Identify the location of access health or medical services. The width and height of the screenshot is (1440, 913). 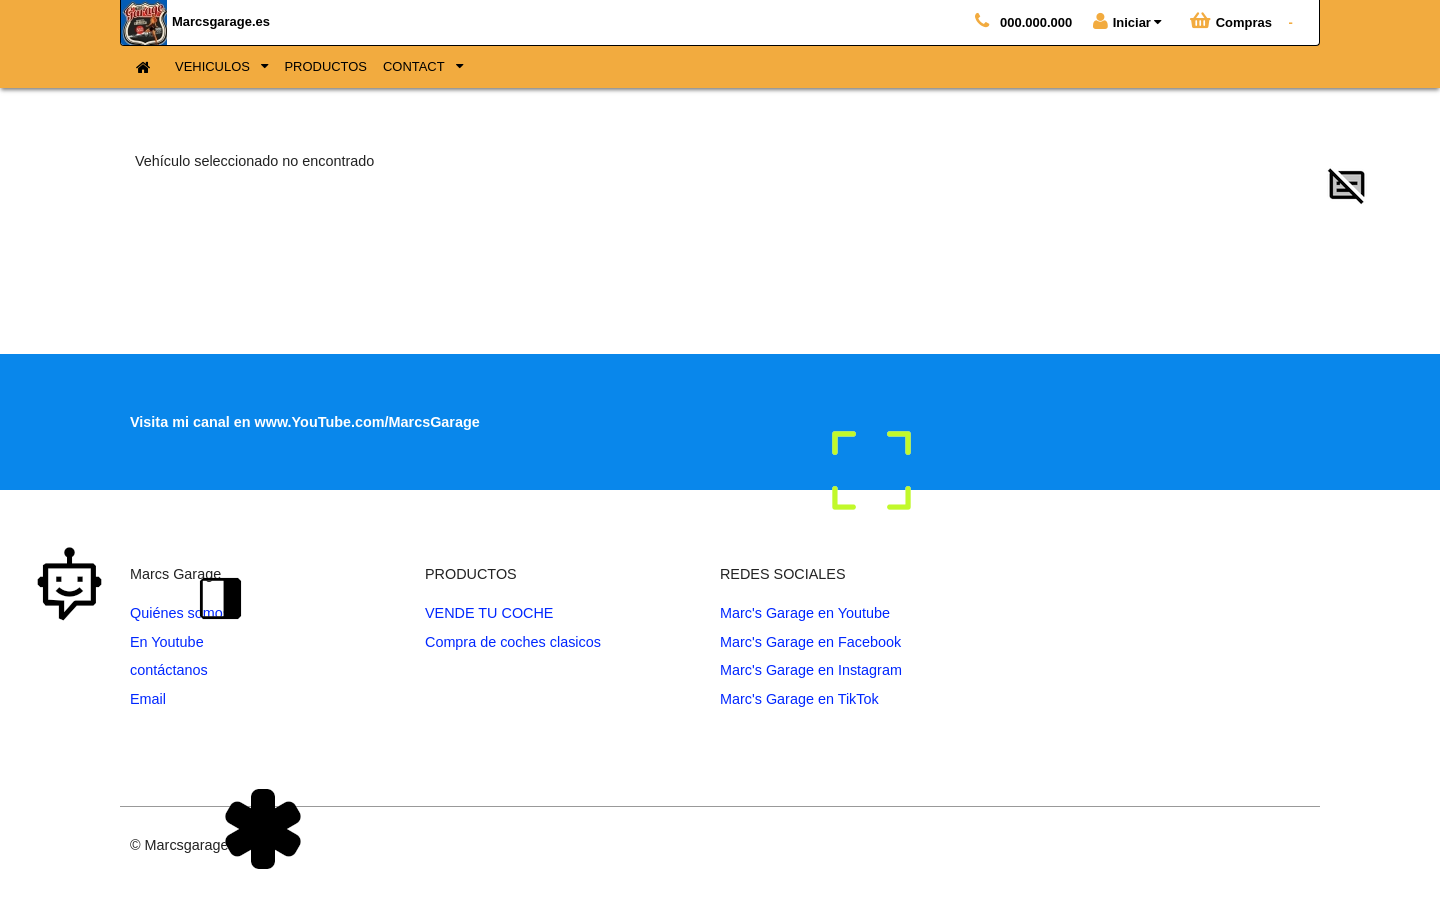
(263, 829).